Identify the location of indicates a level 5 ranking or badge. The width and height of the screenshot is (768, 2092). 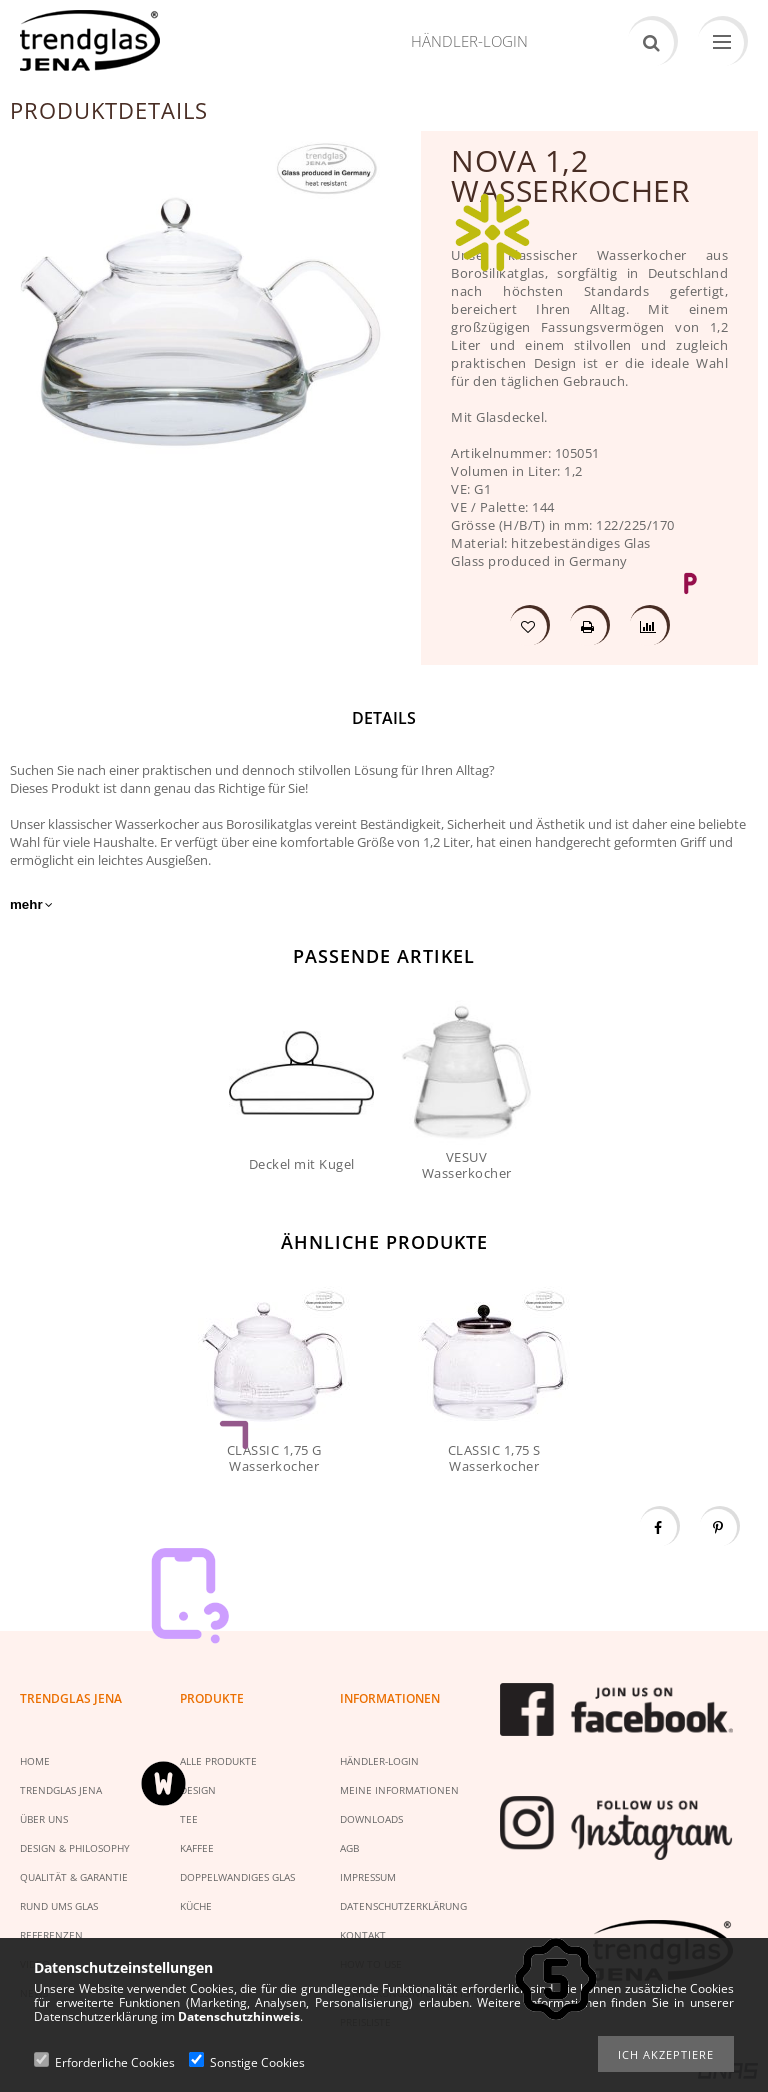
(556, 1979).